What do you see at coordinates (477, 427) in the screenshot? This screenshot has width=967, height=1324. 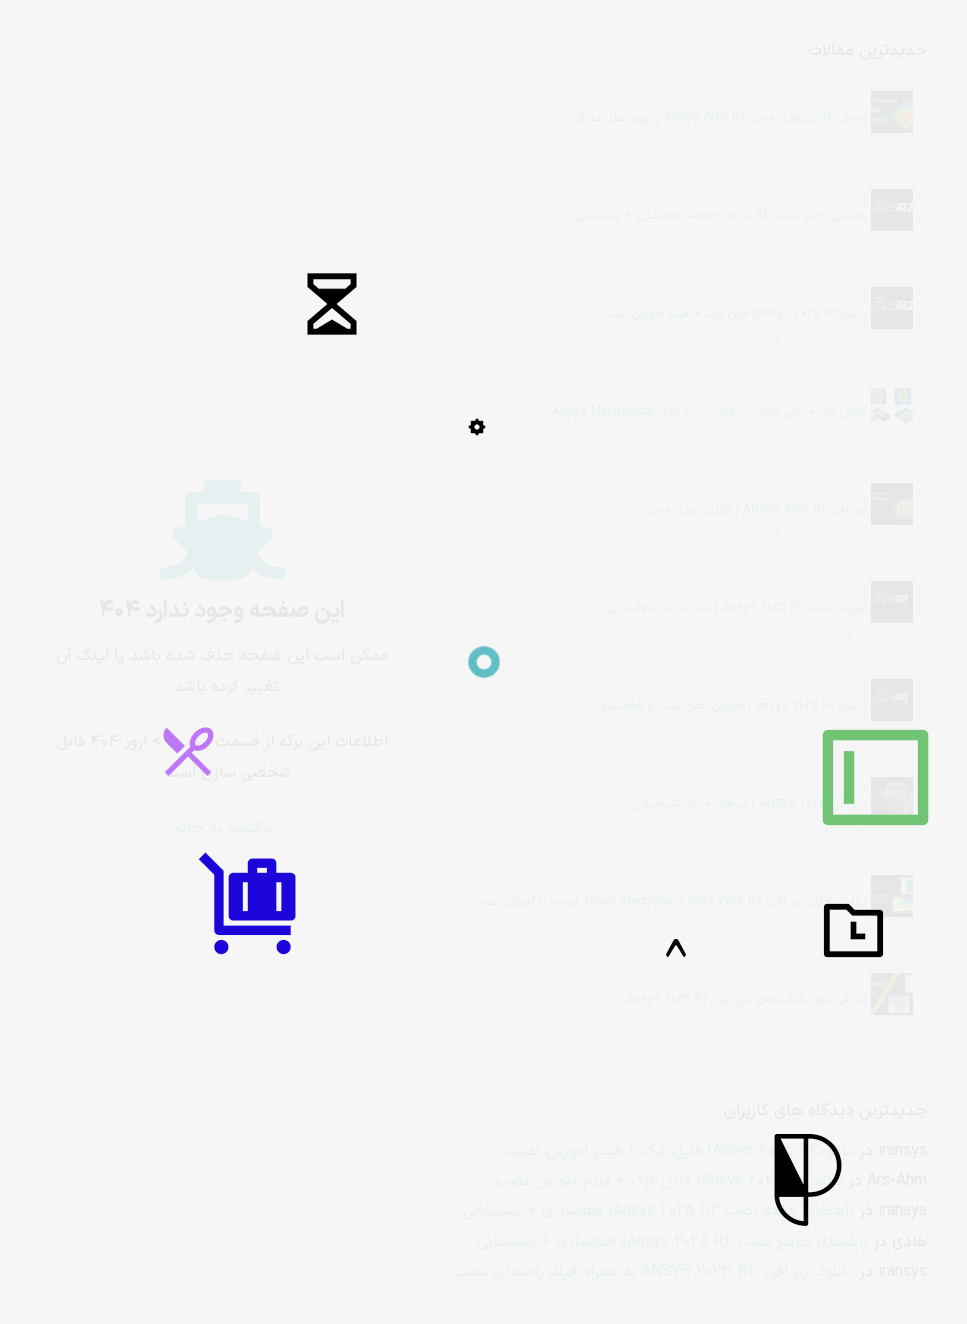 I see `access settings or preferences` at bounding box center [477, 427].